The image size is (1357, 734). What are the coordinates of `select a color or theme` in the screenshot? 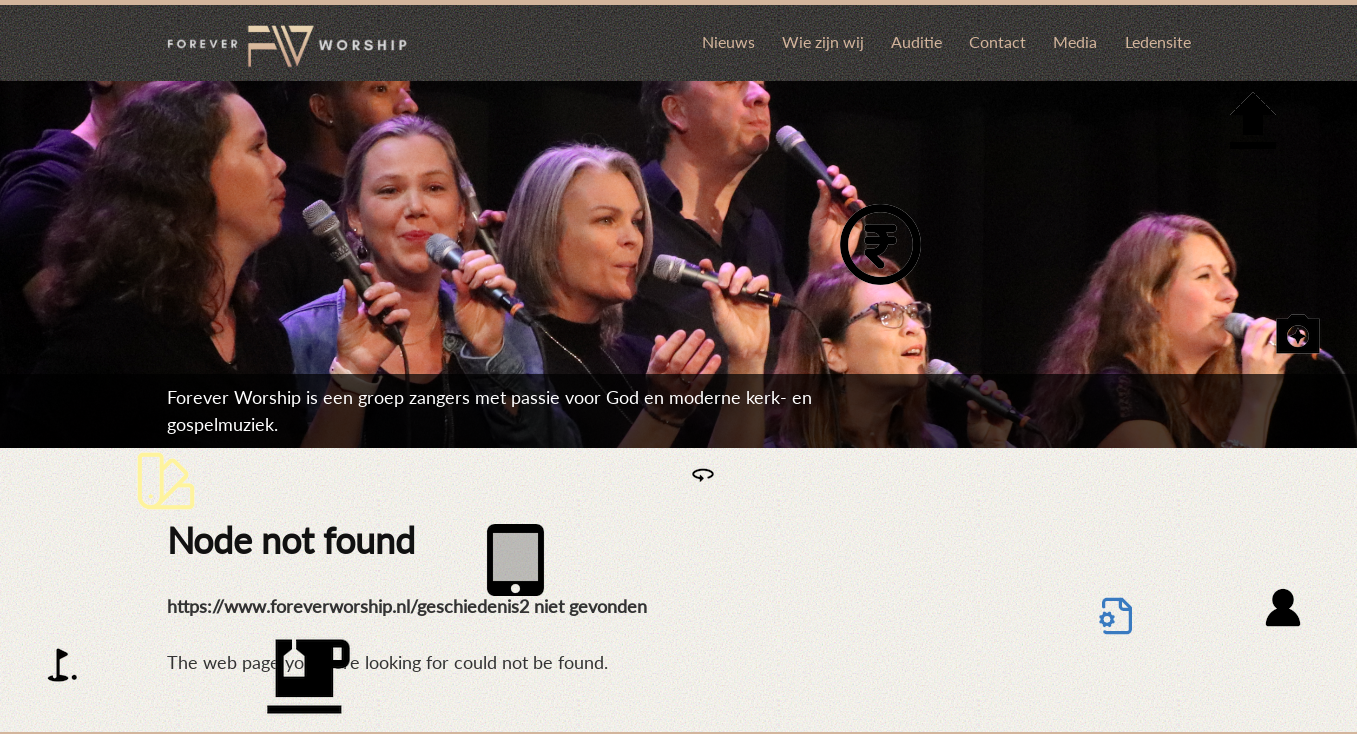 It's located at (166, 481).